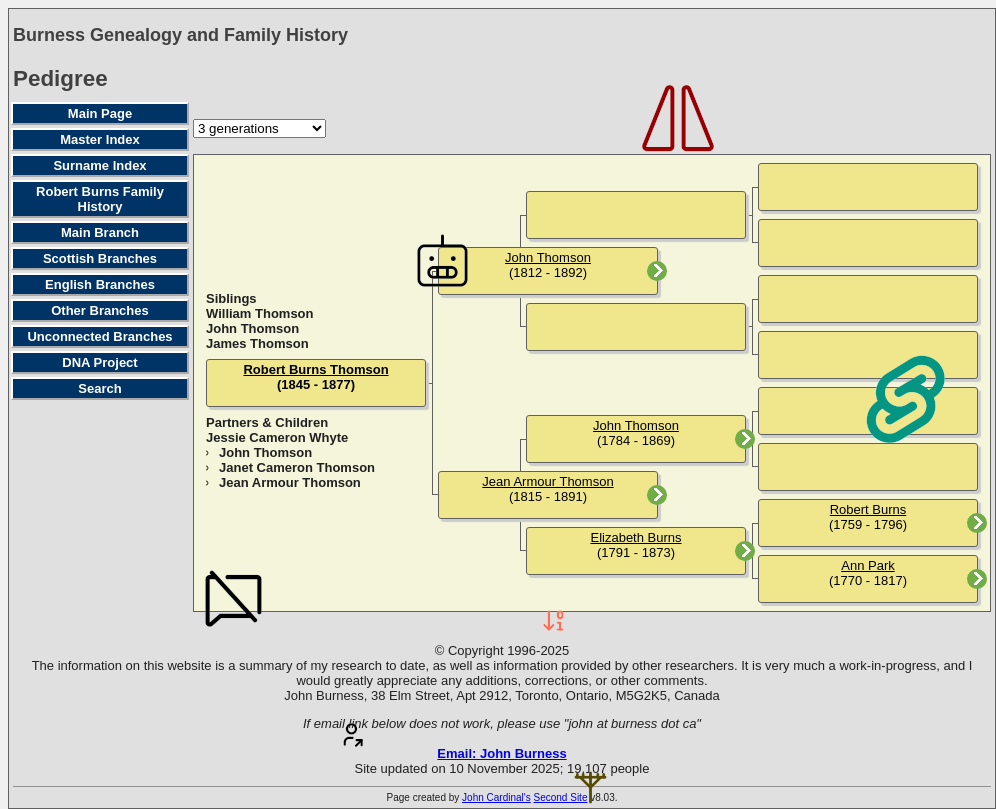 This screenshot has height=809, width=996. Describe the element at coordinates (908, 397) in the screenshot. I see `link to Svelte framework documentation or resources` at that location.